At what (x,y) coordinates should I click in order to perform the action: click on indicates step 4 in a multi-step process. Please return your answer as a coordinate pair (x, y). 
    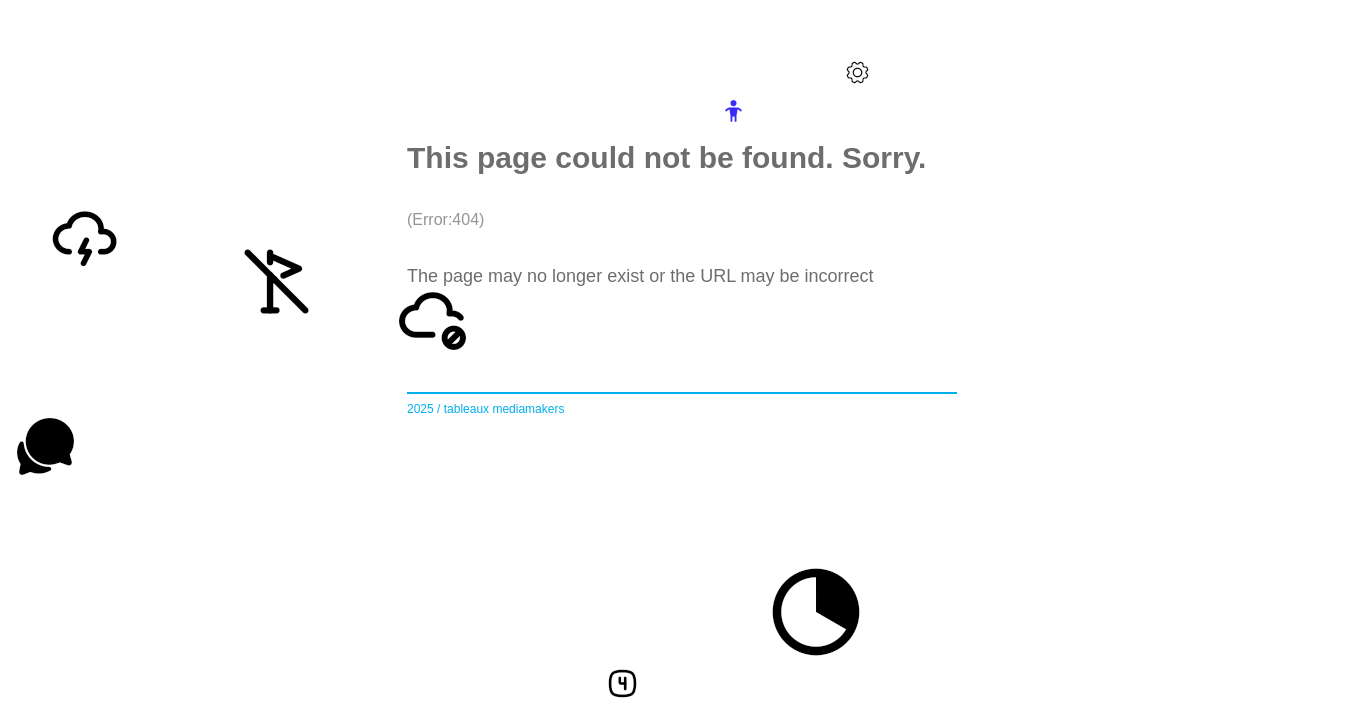
    Looking at the image, I should click on (622, 683).